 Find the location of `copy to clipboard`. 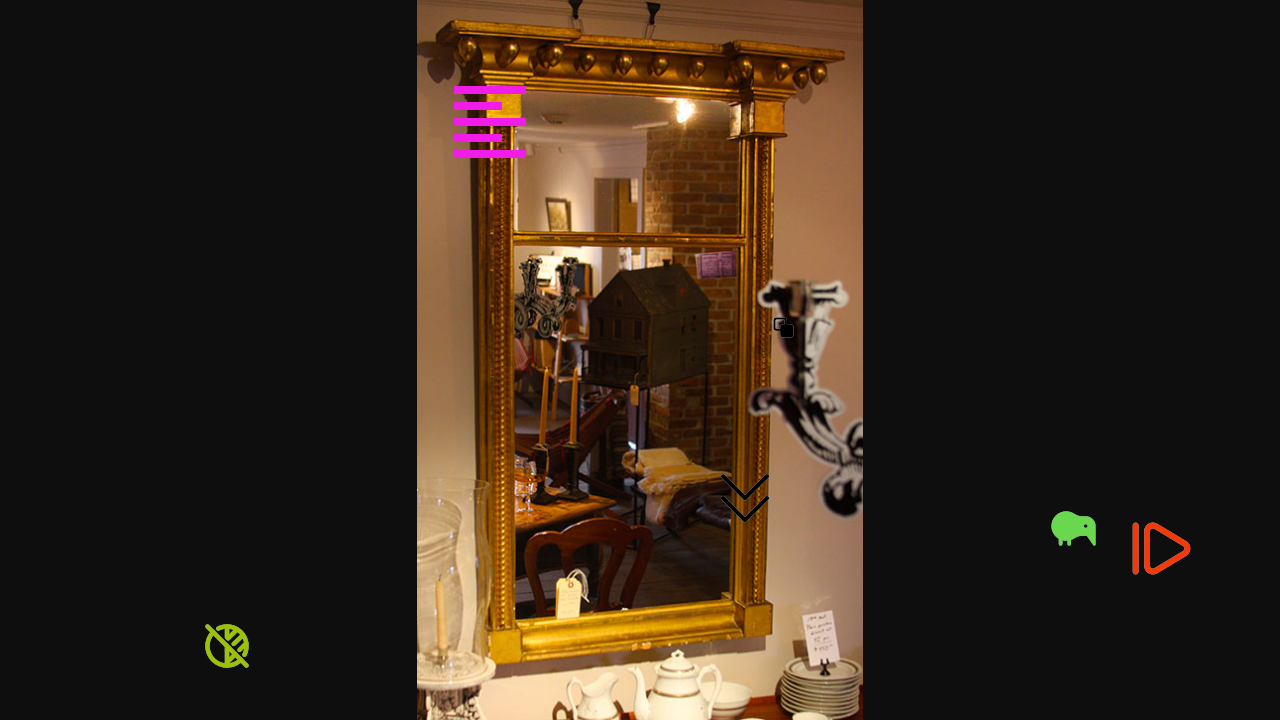

copy to clipboard is located at coordinates (783, 327).